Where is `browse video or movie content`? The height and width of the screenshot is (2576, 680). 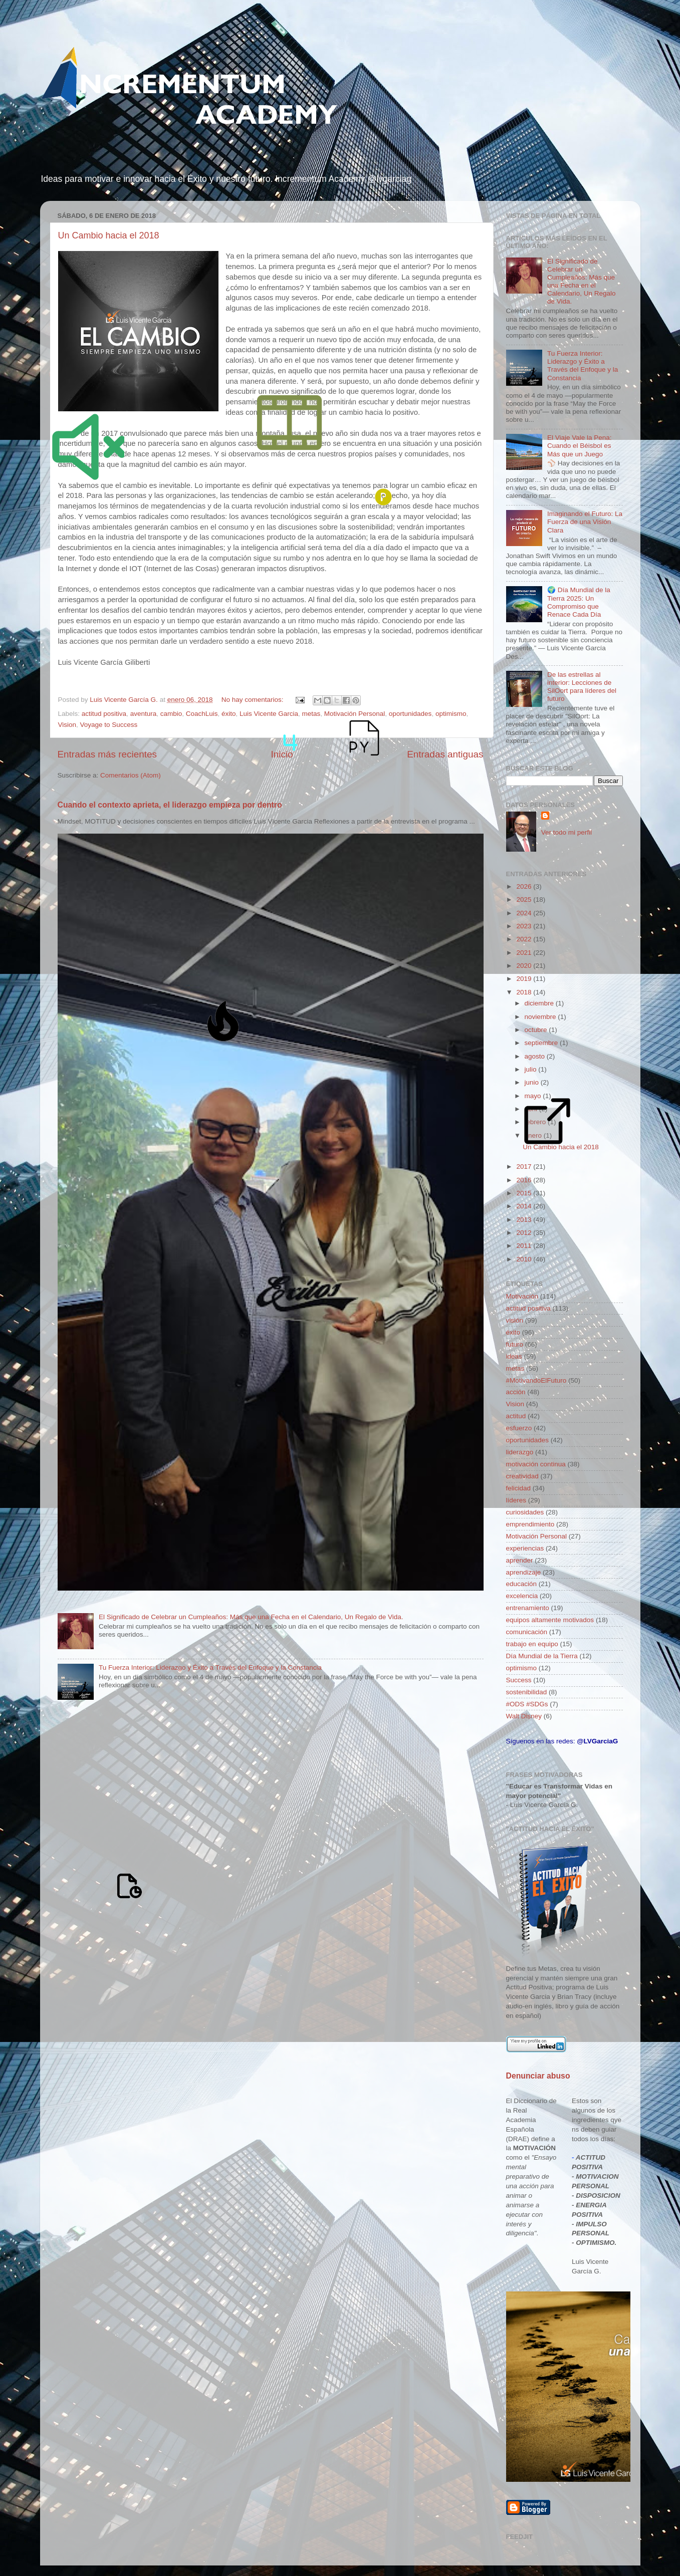 browse video or movie content is located at coordinates (289, 422).